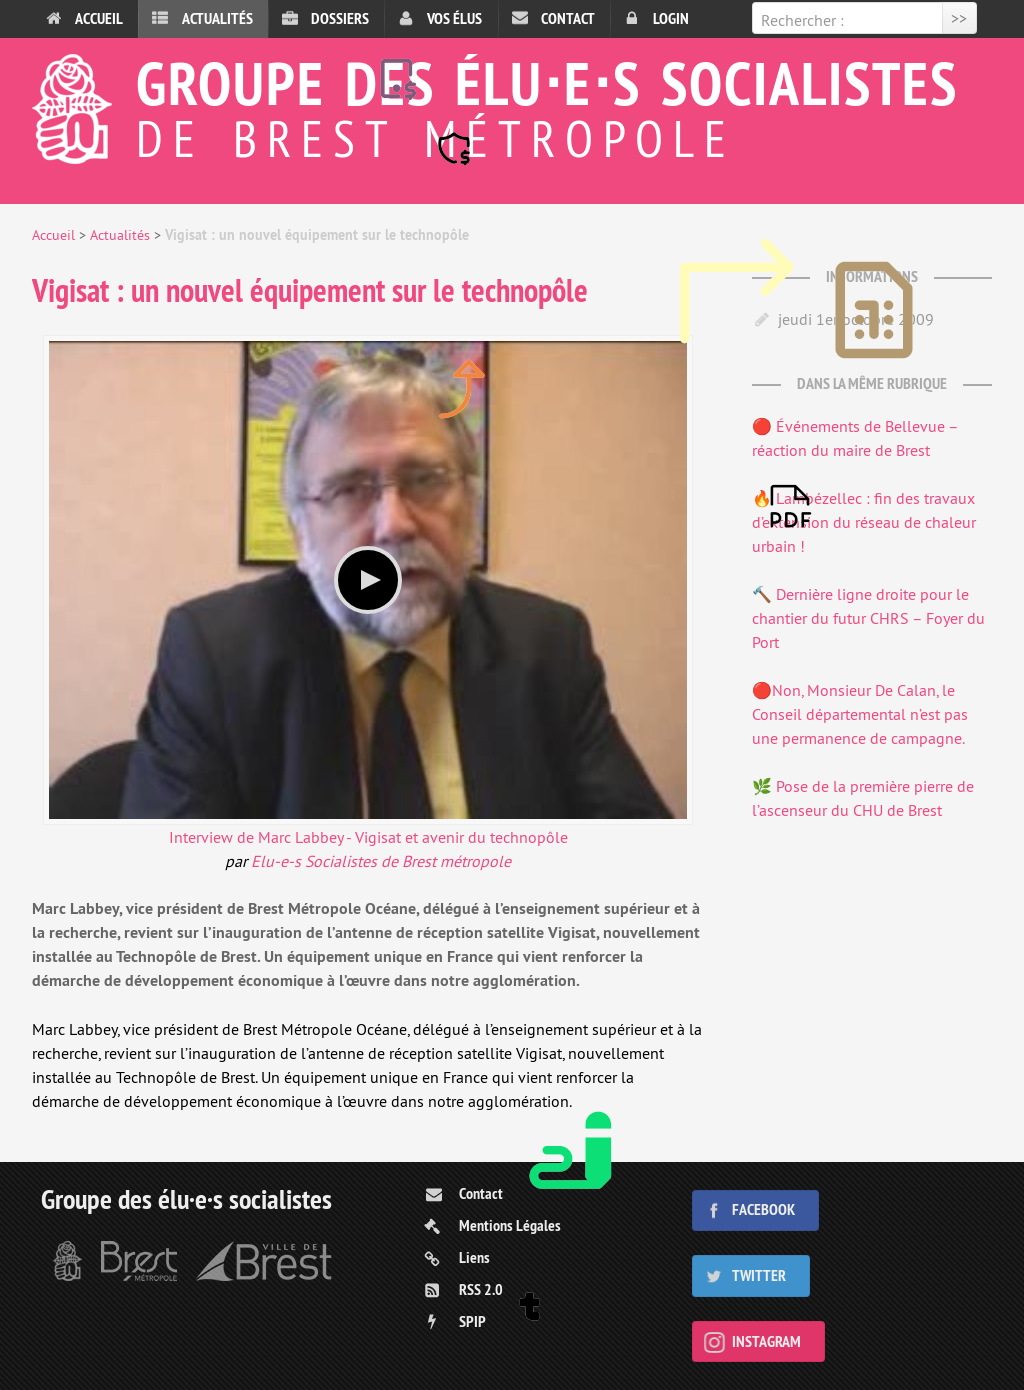 This screenshot has width=1024, height=1390. I want to click on manage SIM card settings, so click(874, 310).